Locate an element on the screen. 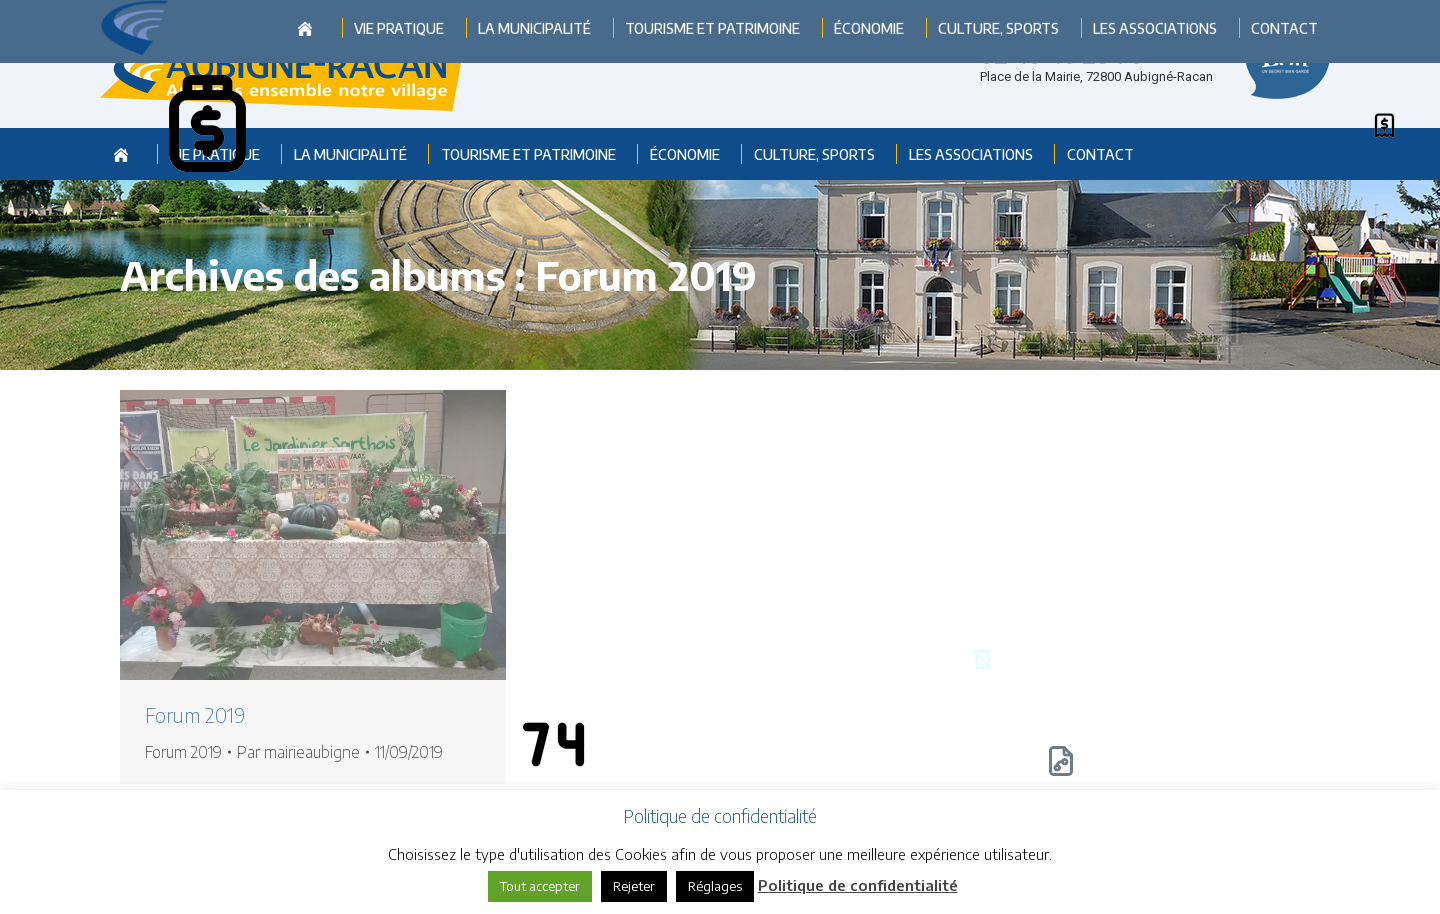  displays the number 74 as a label or count indicator is located at coordinates (553, 744).